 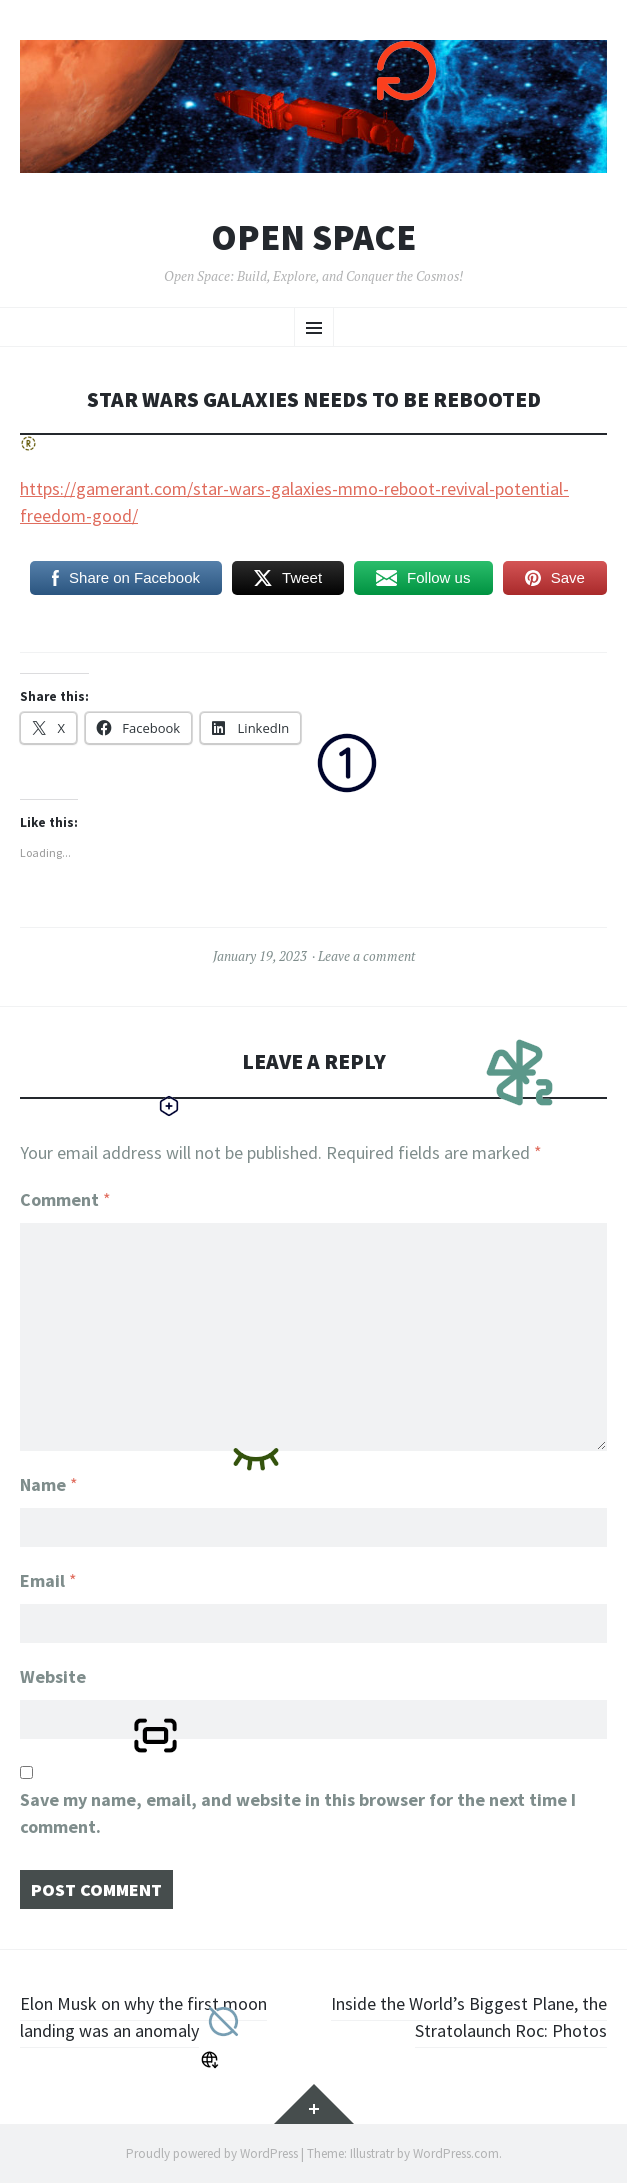 I want to click on indicates a disabled or unavailable feature, so click(x=223, y=2021).